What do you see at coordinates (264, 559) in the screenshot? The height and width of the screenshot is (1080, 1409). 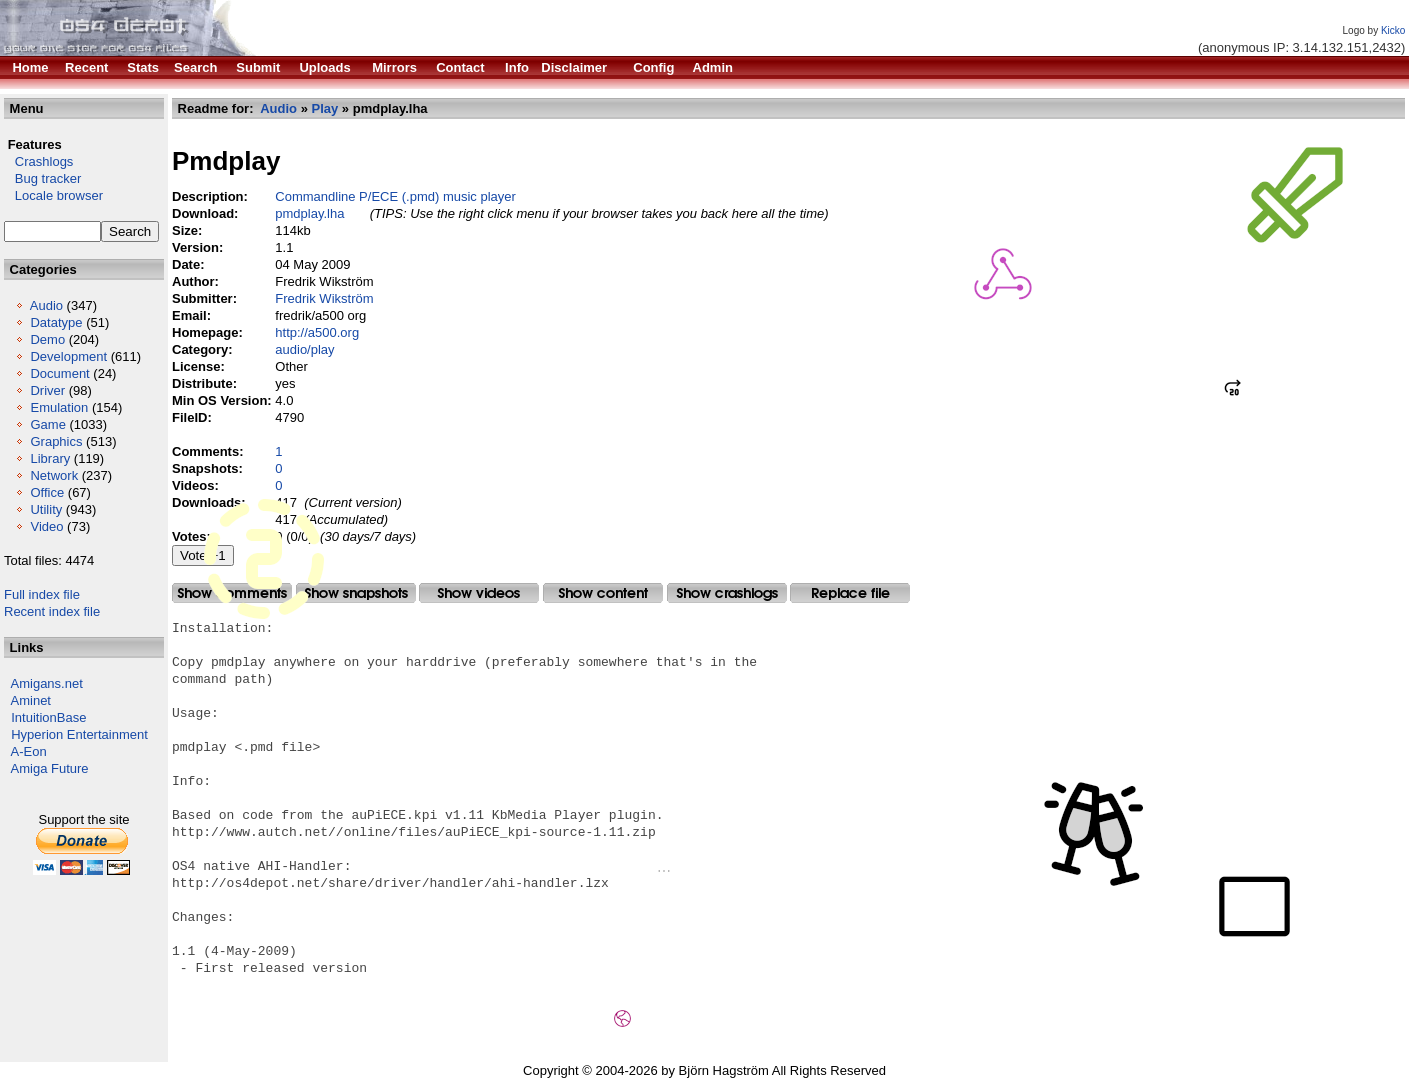 I see `step 2 of a multi-step process` at bounding box center [264, 559].